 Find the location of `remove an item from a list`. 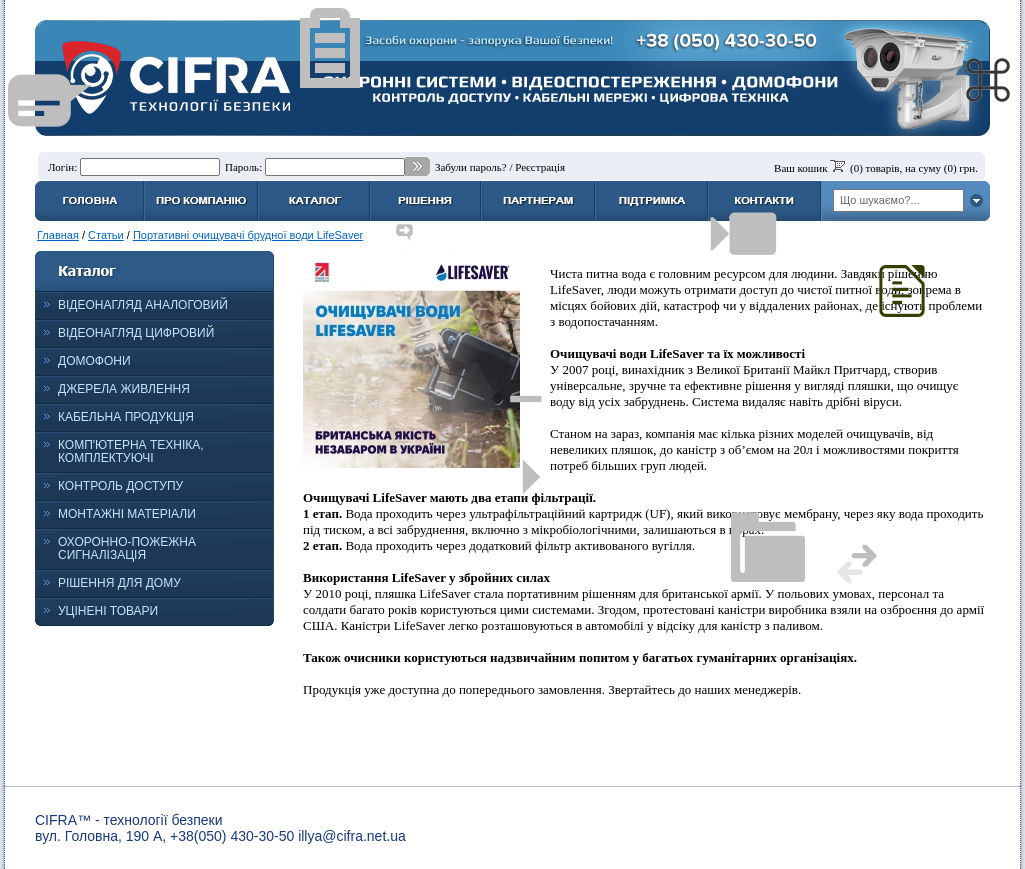

remove an item from a list is located at coordinates (526, 399).